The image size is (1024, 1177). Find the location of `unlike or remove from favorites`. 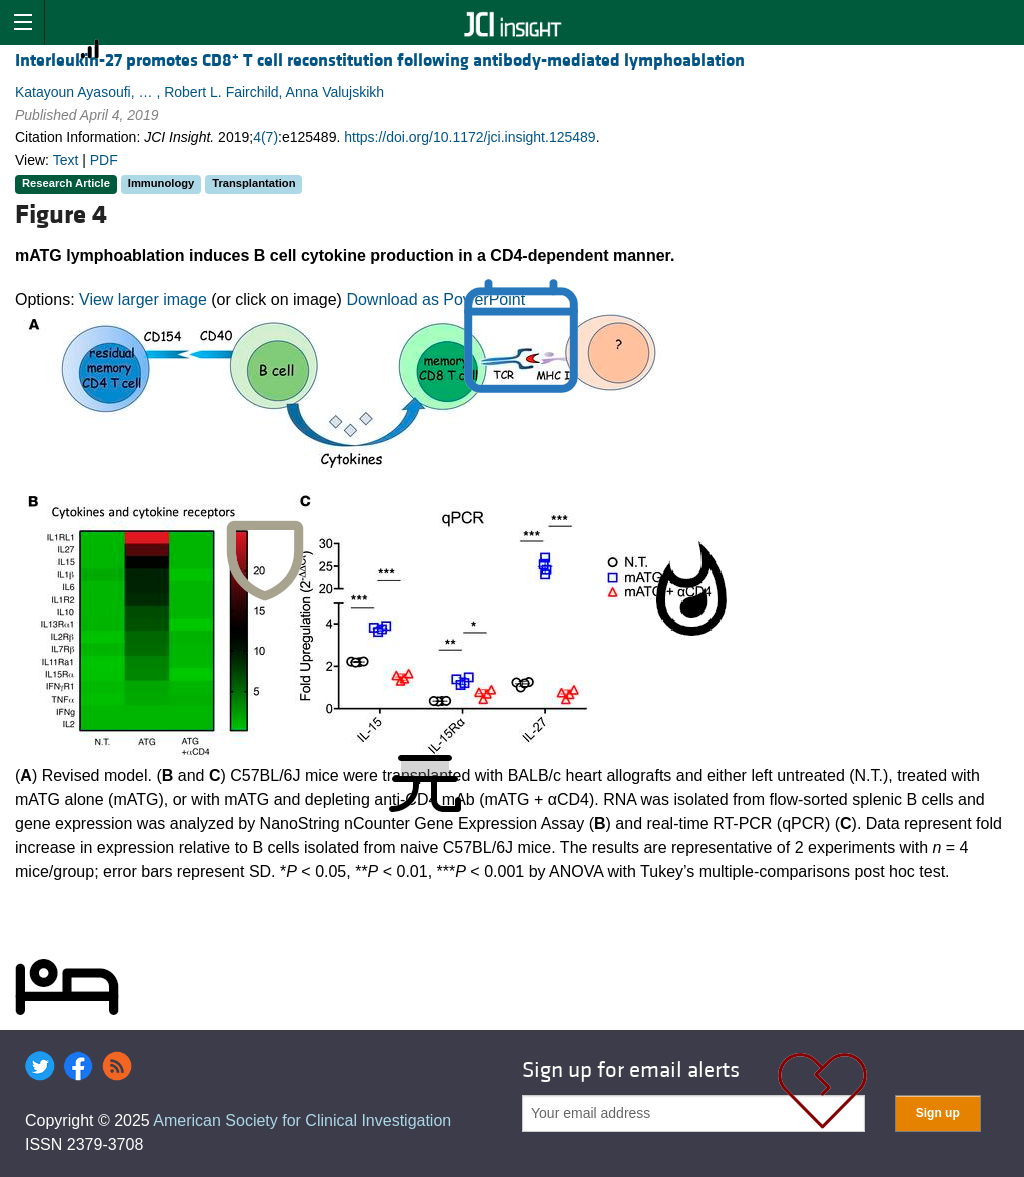

unlike or remove from favorites is located at coordinates (822, 1087).